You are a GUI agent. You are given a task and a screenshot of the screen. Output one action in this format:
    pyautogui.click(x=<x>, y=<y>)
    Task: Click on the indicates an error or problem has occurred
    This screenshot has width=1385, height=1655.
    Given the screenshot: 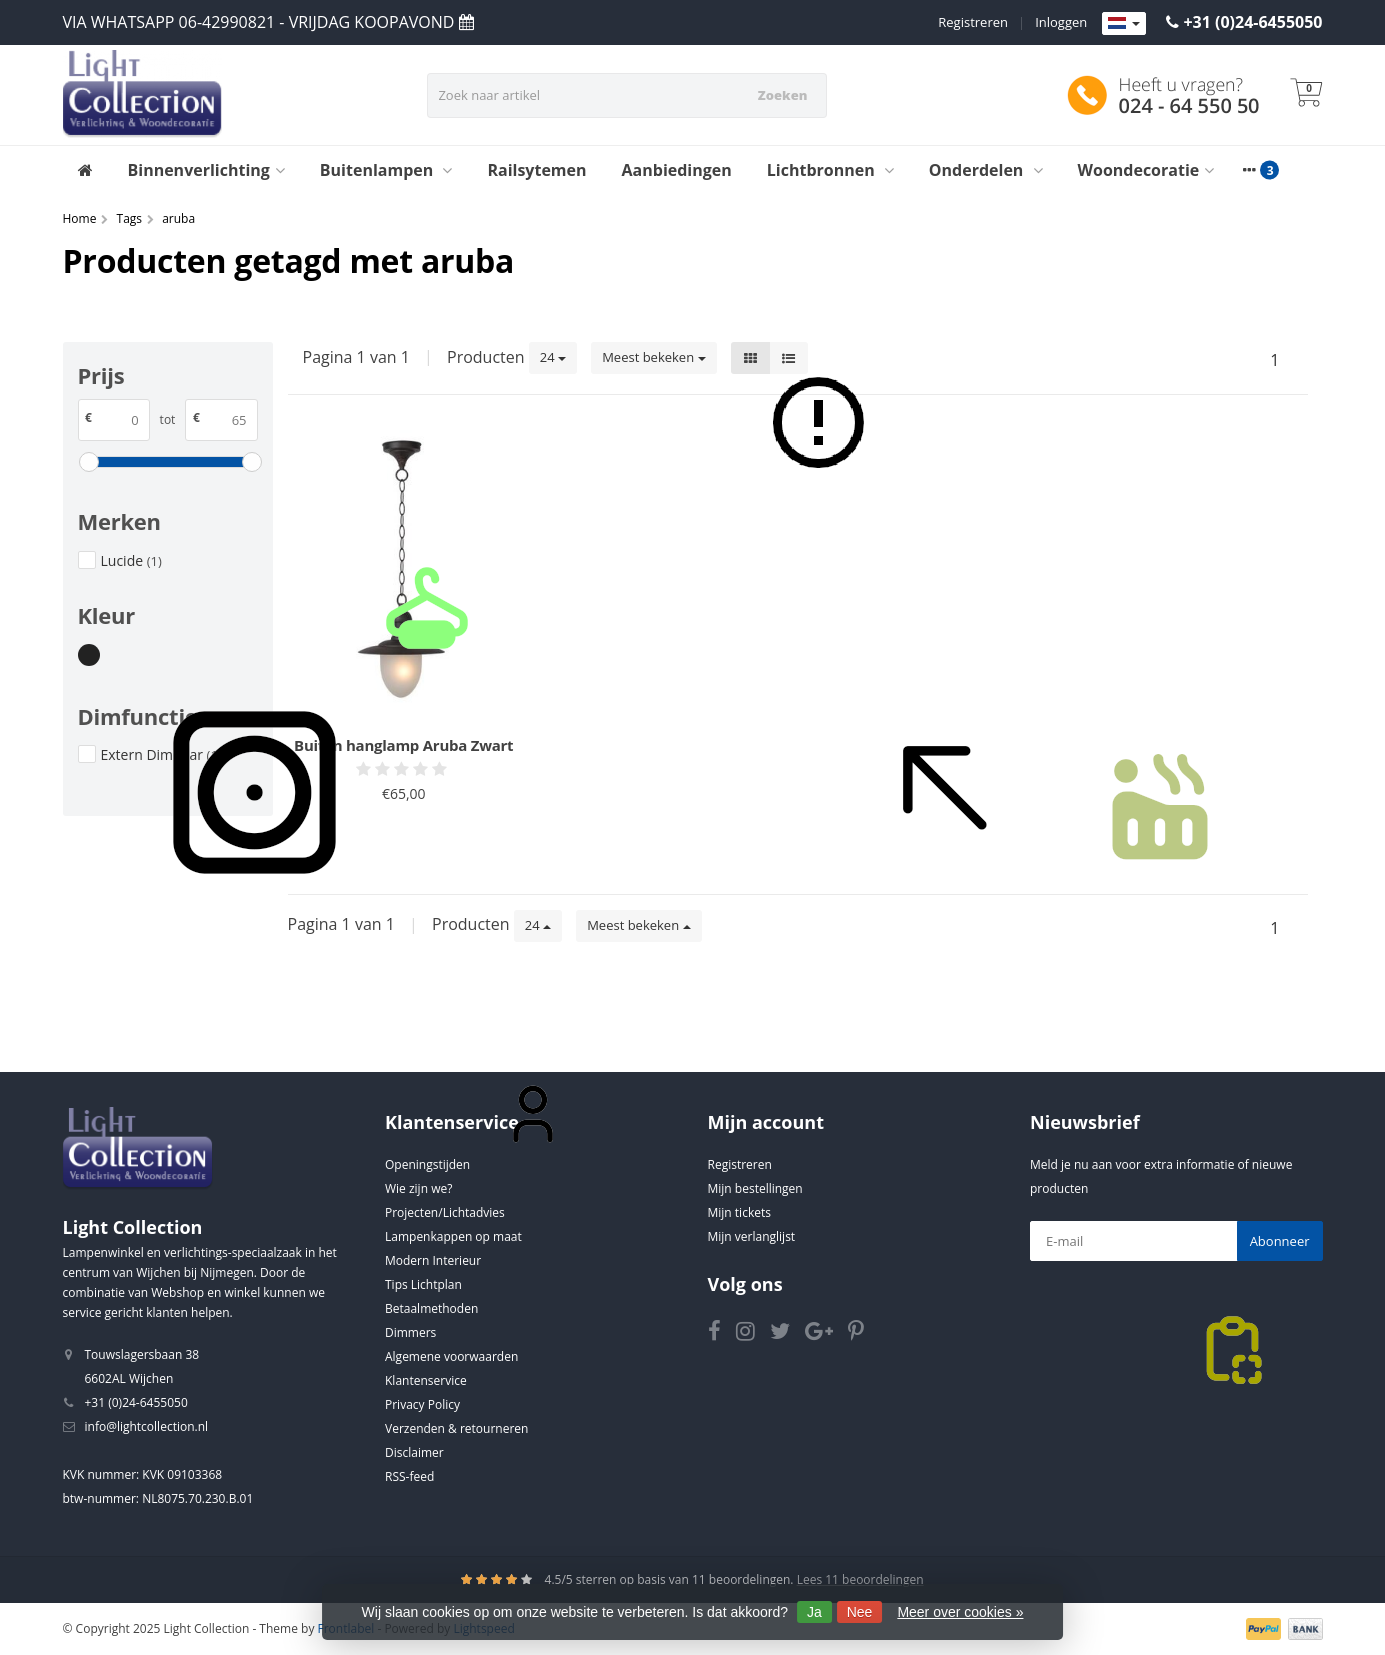 What is the action you would take?
    pyautogui.click(x=818, y=422)
    